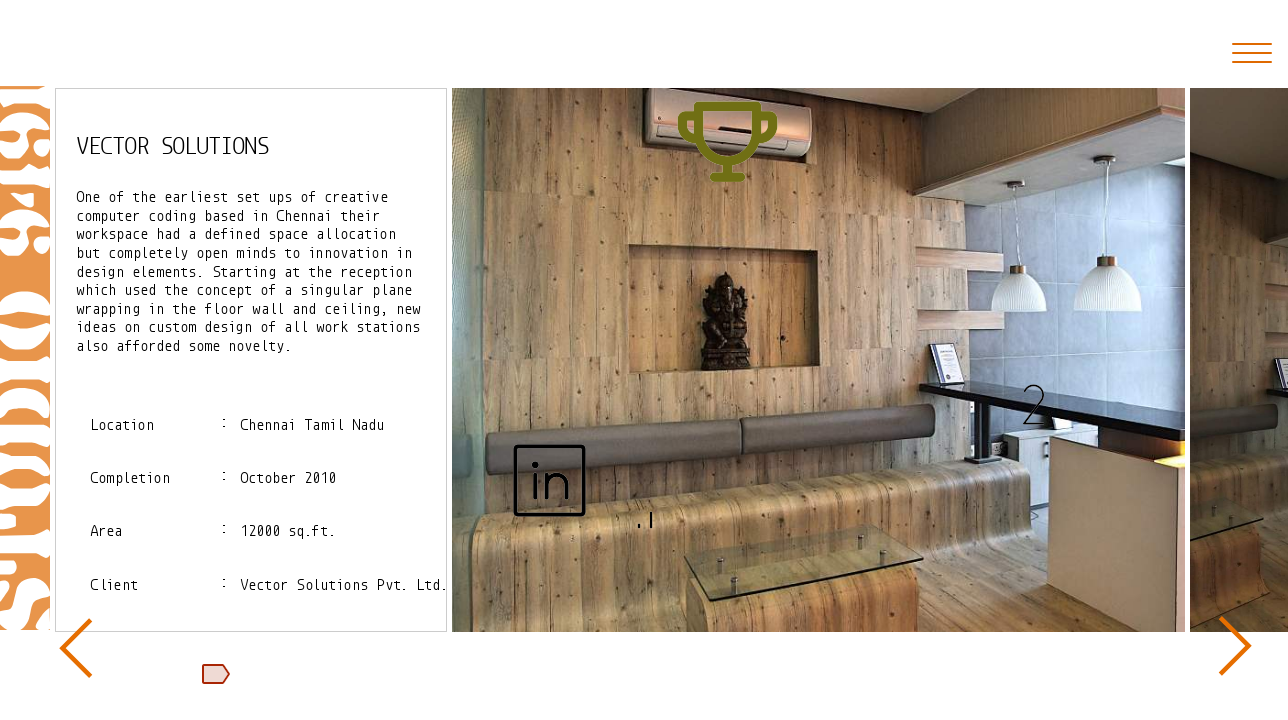  What do you see at coordinates (1033, 404) in the screenshot?
I see `indicates step two in a multi-step process` at bounding box center [1033, 404].